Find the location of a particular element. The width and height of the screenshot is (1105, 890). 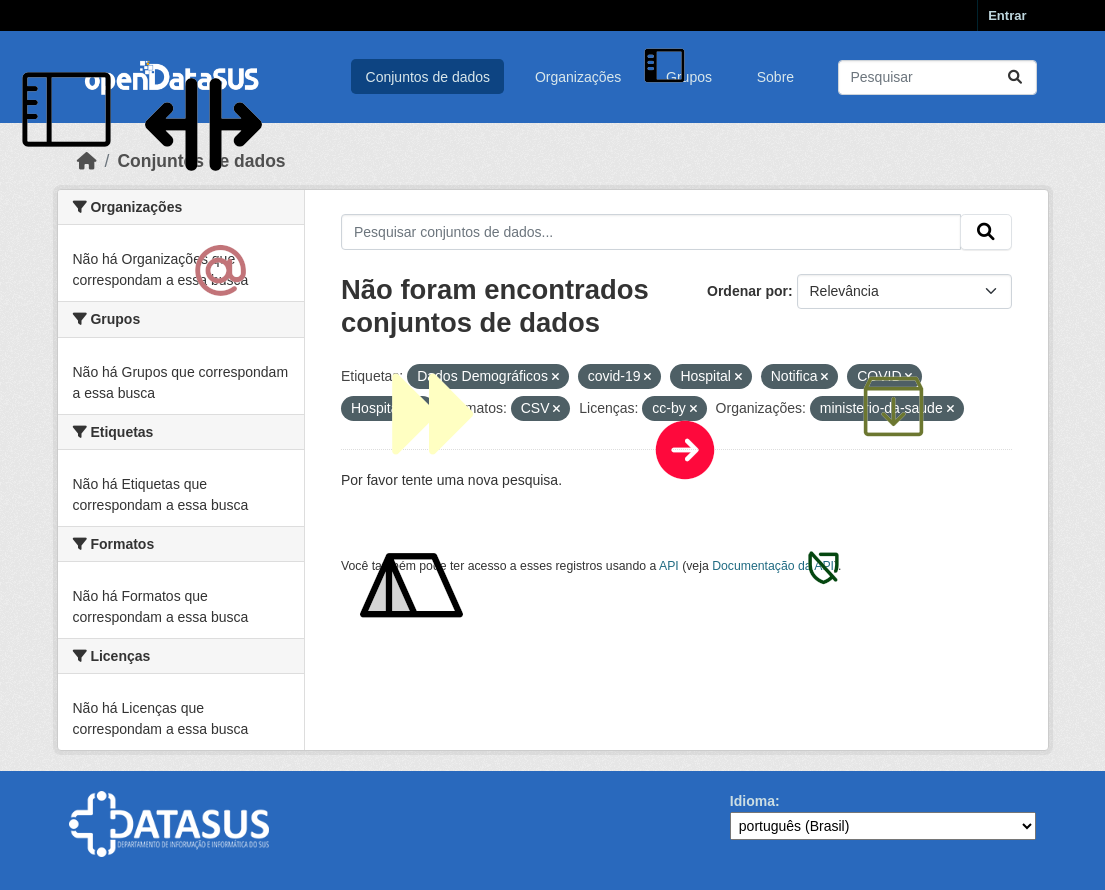

compose a new email is located at coordinates (220, 270).